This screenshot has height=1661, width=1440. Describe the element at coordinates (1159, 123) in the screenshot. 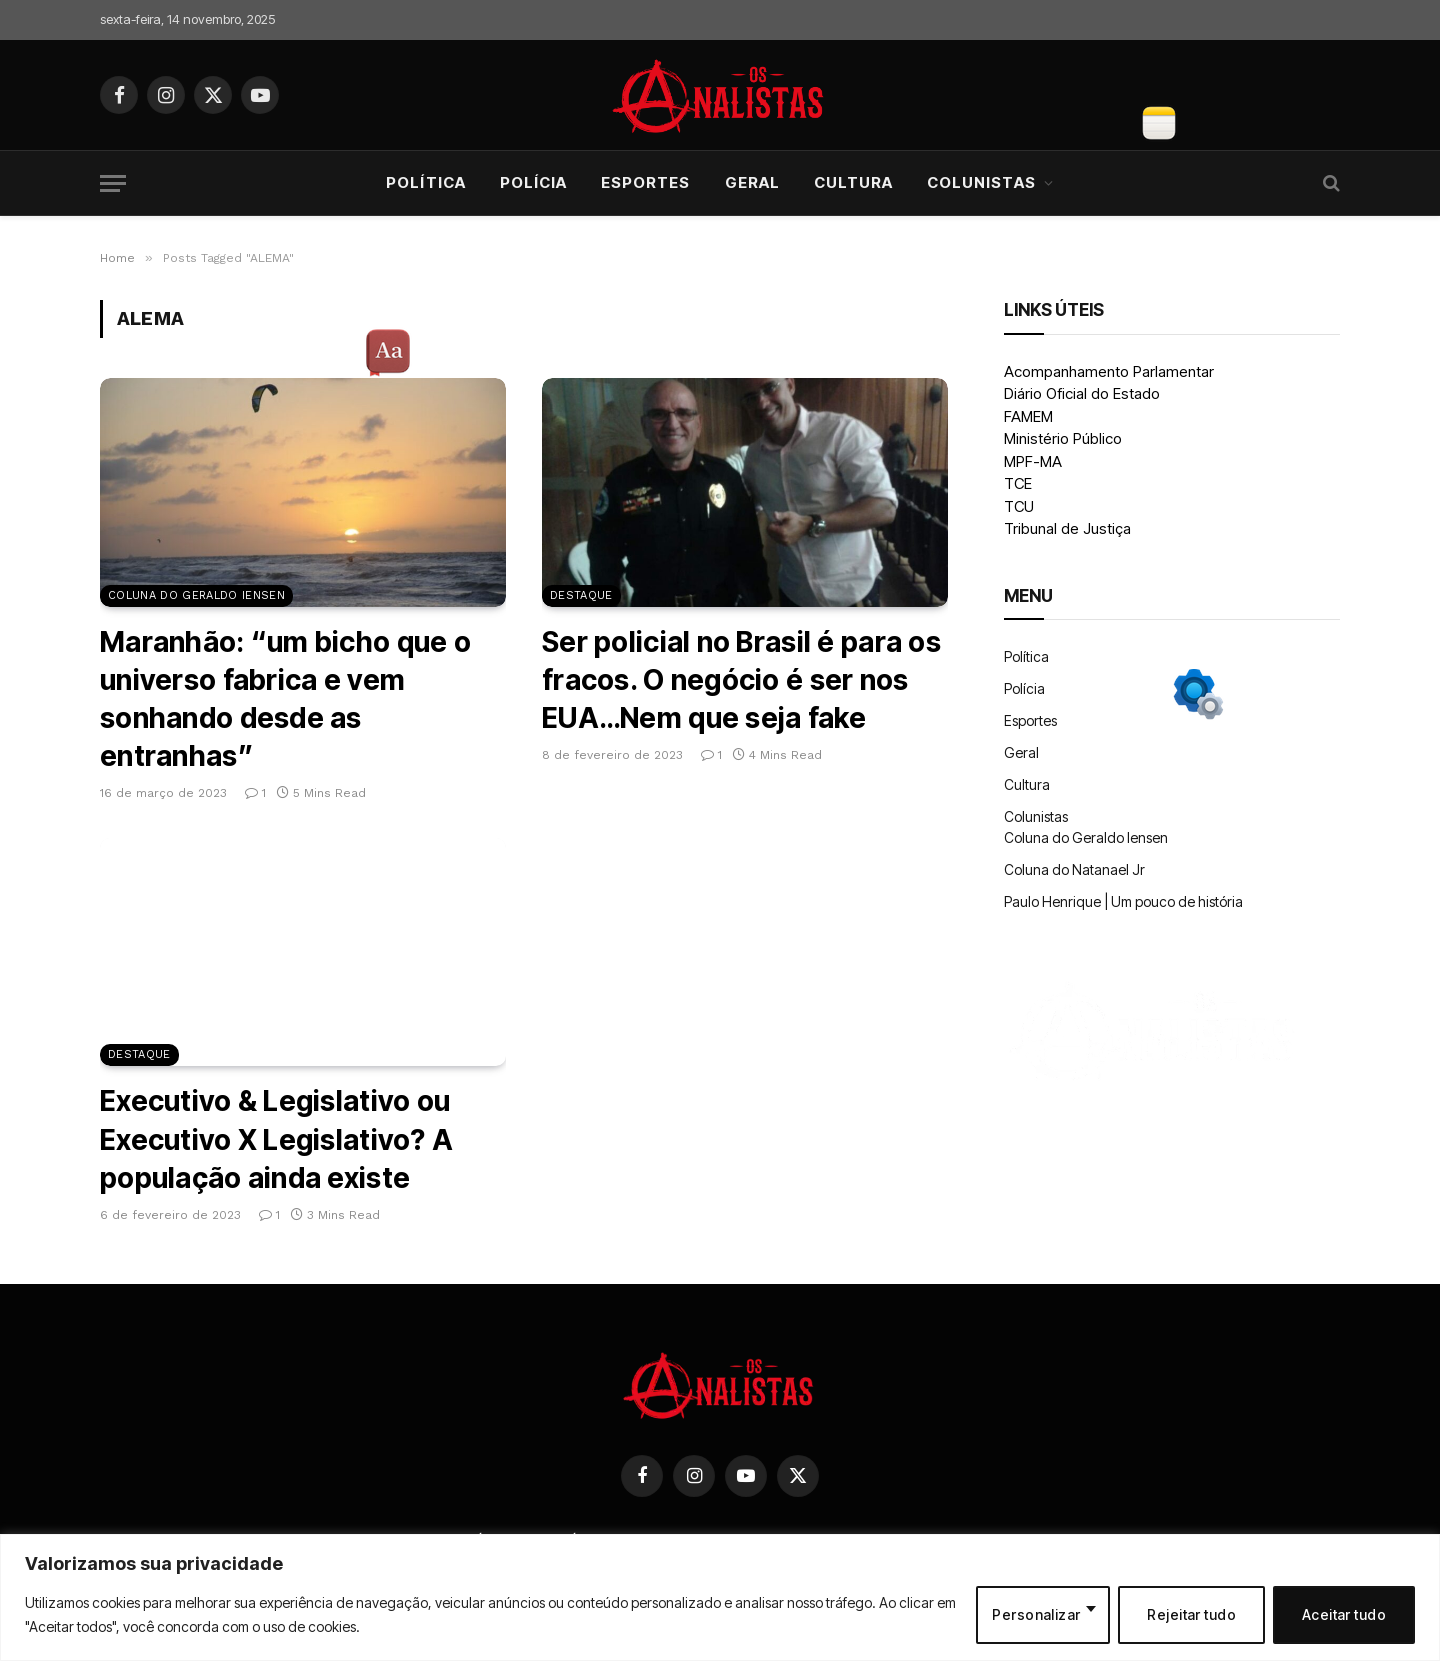

I see `open the Notes app` at that location.